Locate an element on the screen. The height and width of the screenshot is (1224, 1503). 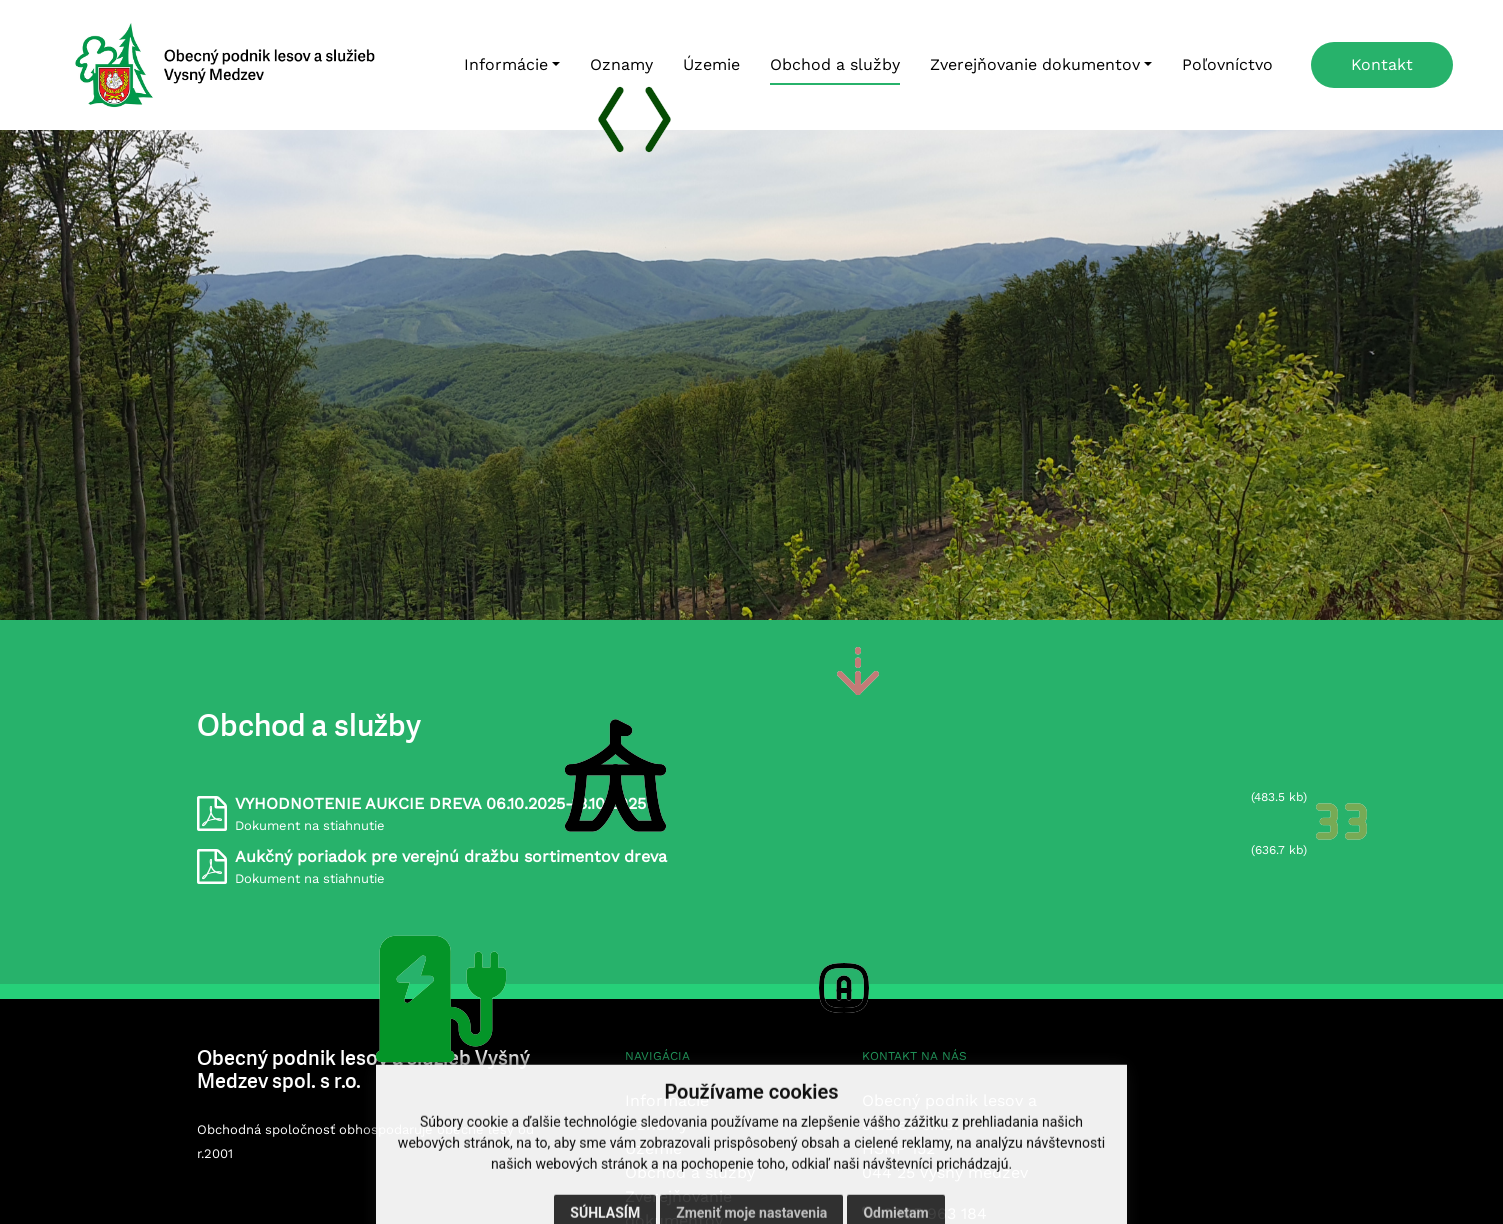
view or edit source code is located at coordinates (634, 119).